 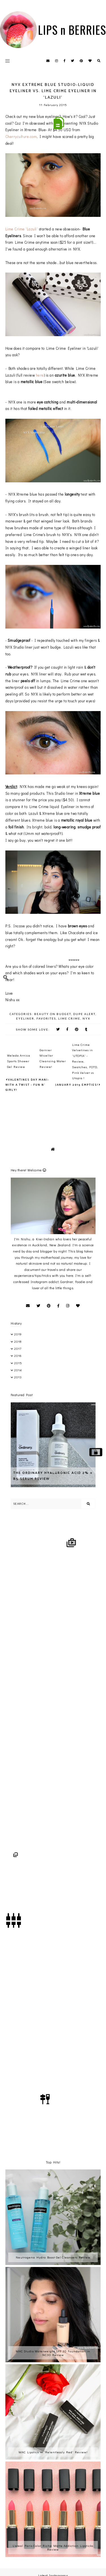 What do you see at coordinates (96, 1452) in the screenshot?
I see `lock screen orientation to landscape mode` at bounding box center [96, 1452].